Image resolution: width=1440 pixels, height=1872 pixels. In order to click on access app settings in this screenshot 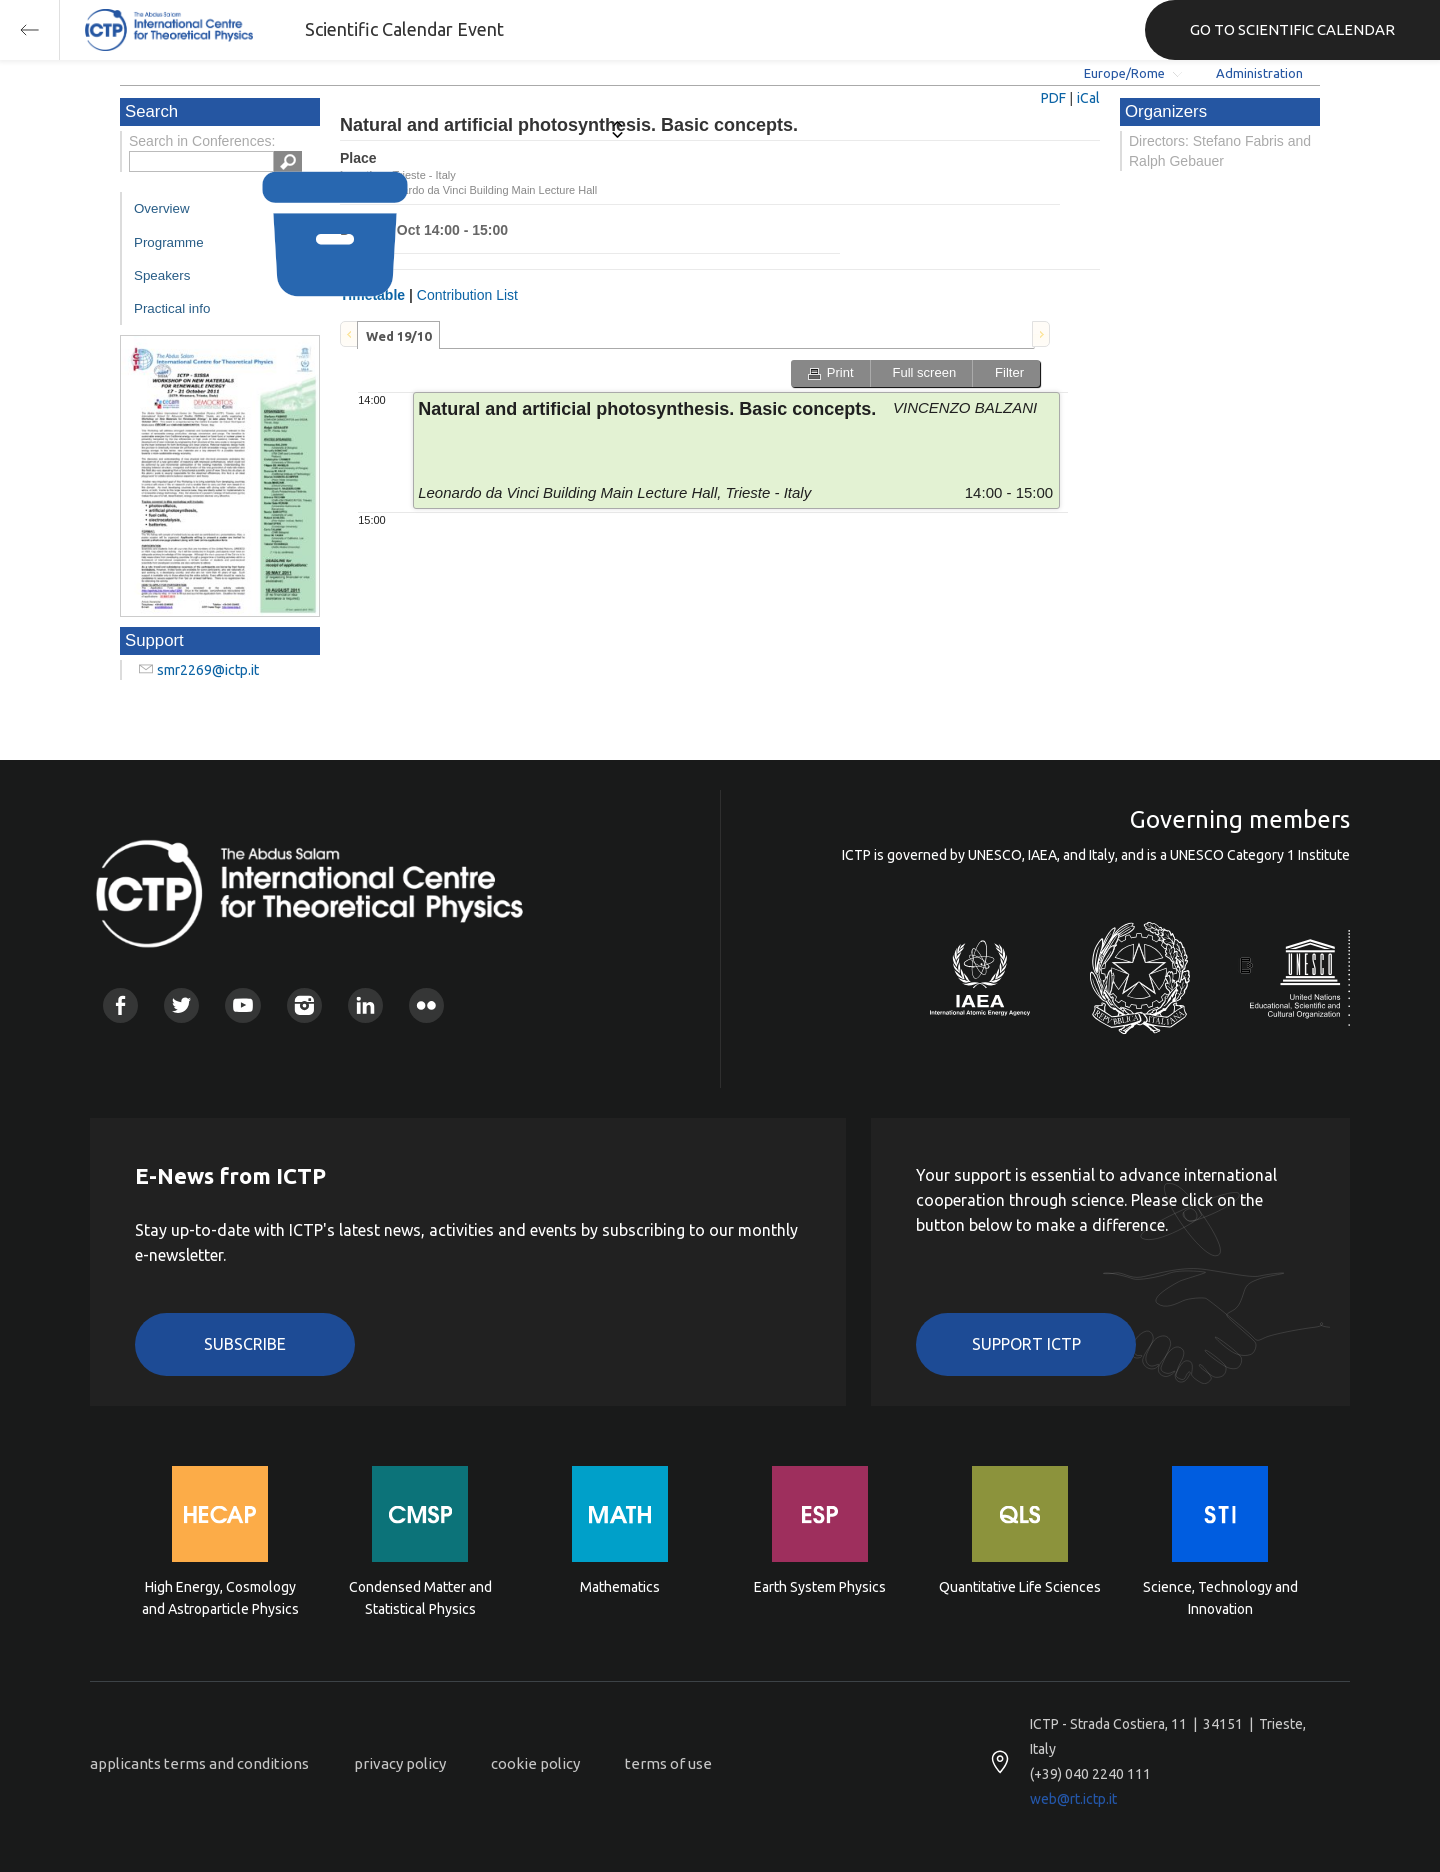, I will do `click(1245, 965)`.